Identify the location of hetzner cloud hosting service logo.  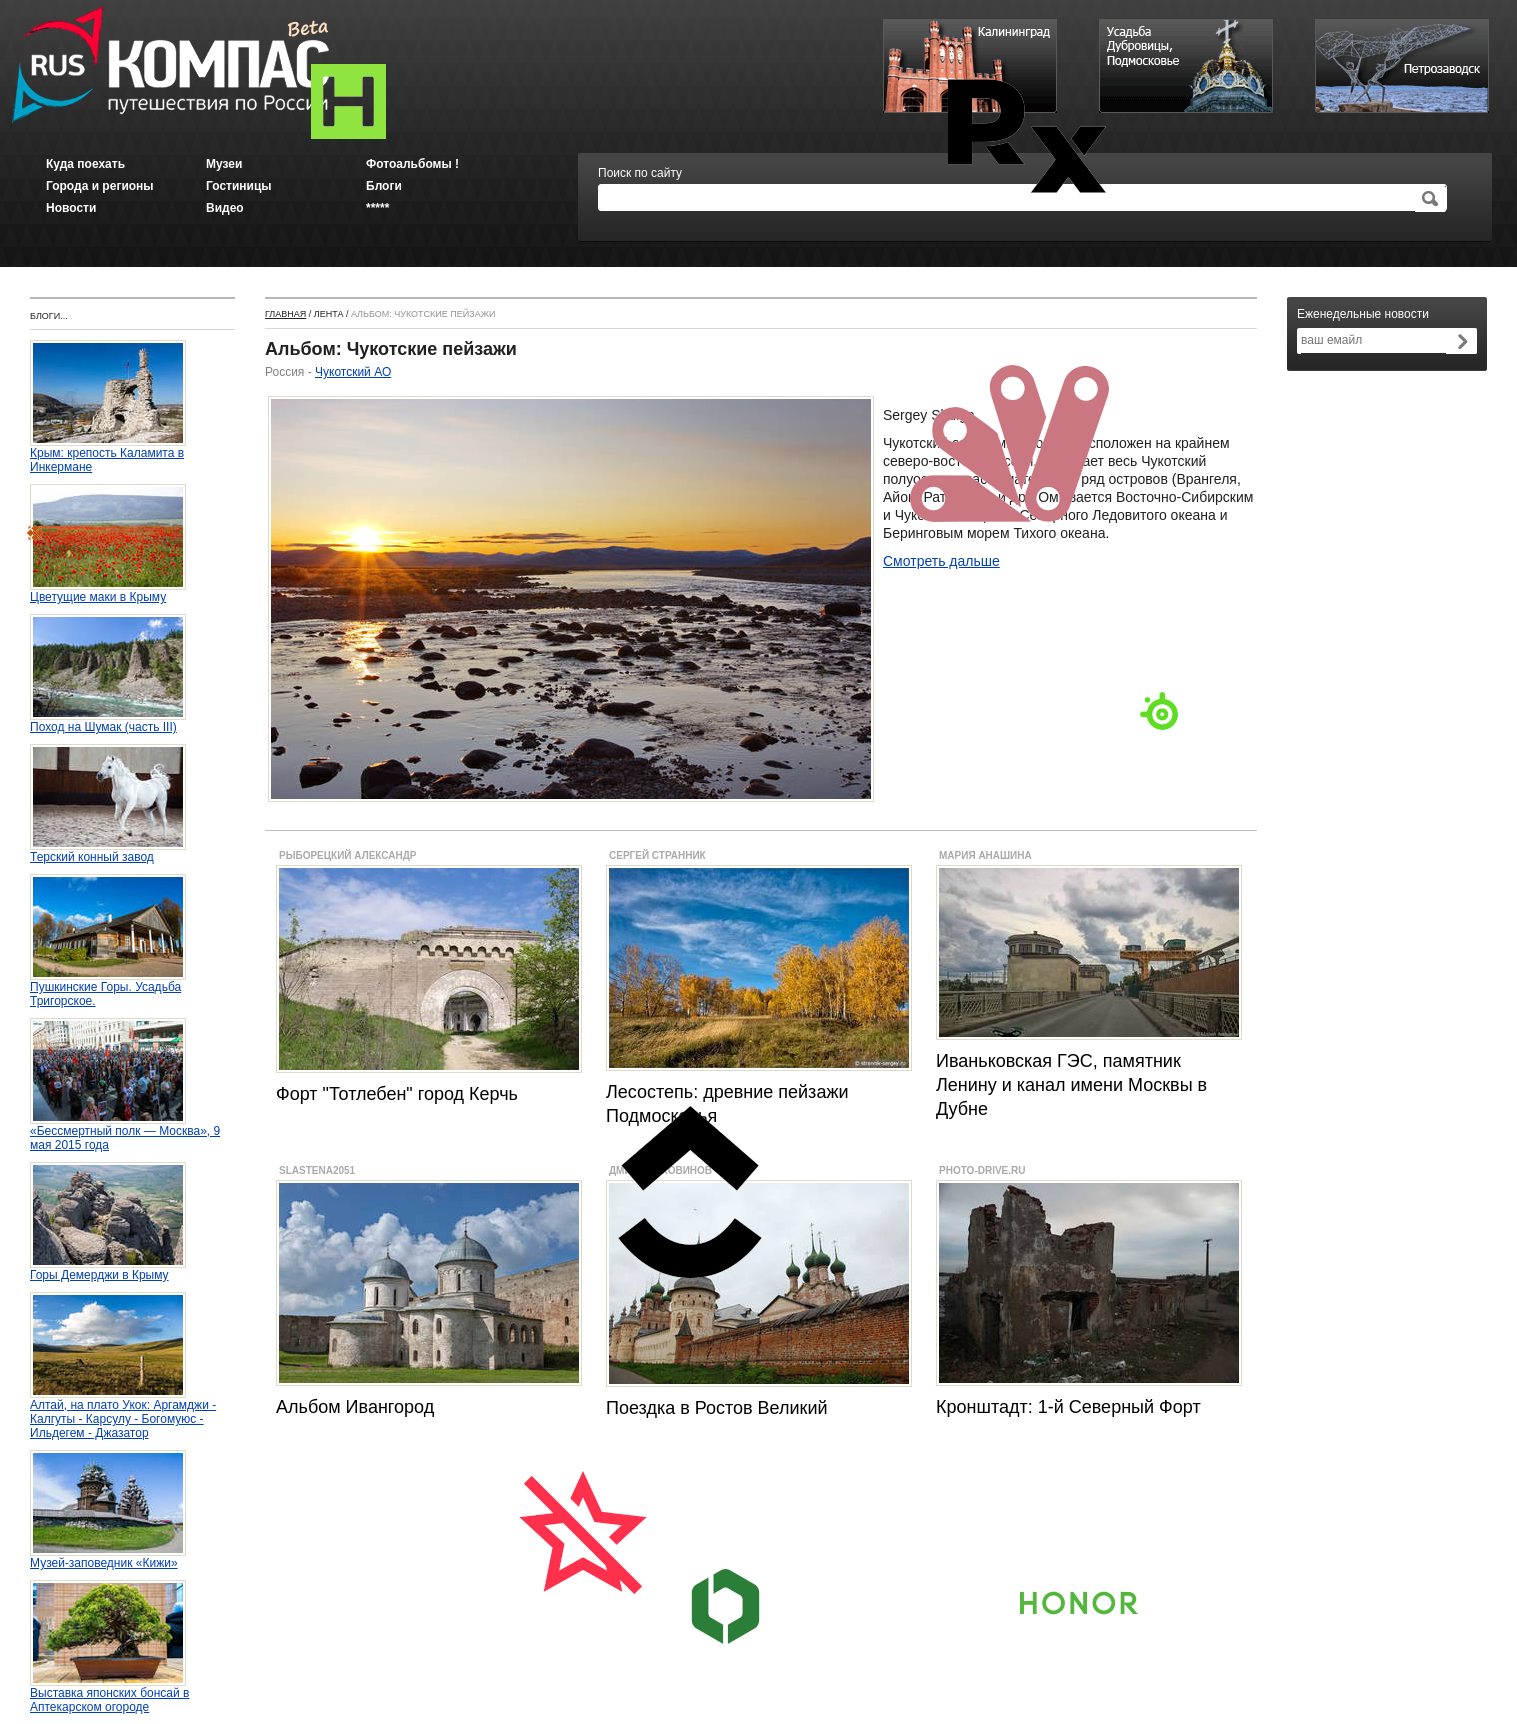
(348, 101).